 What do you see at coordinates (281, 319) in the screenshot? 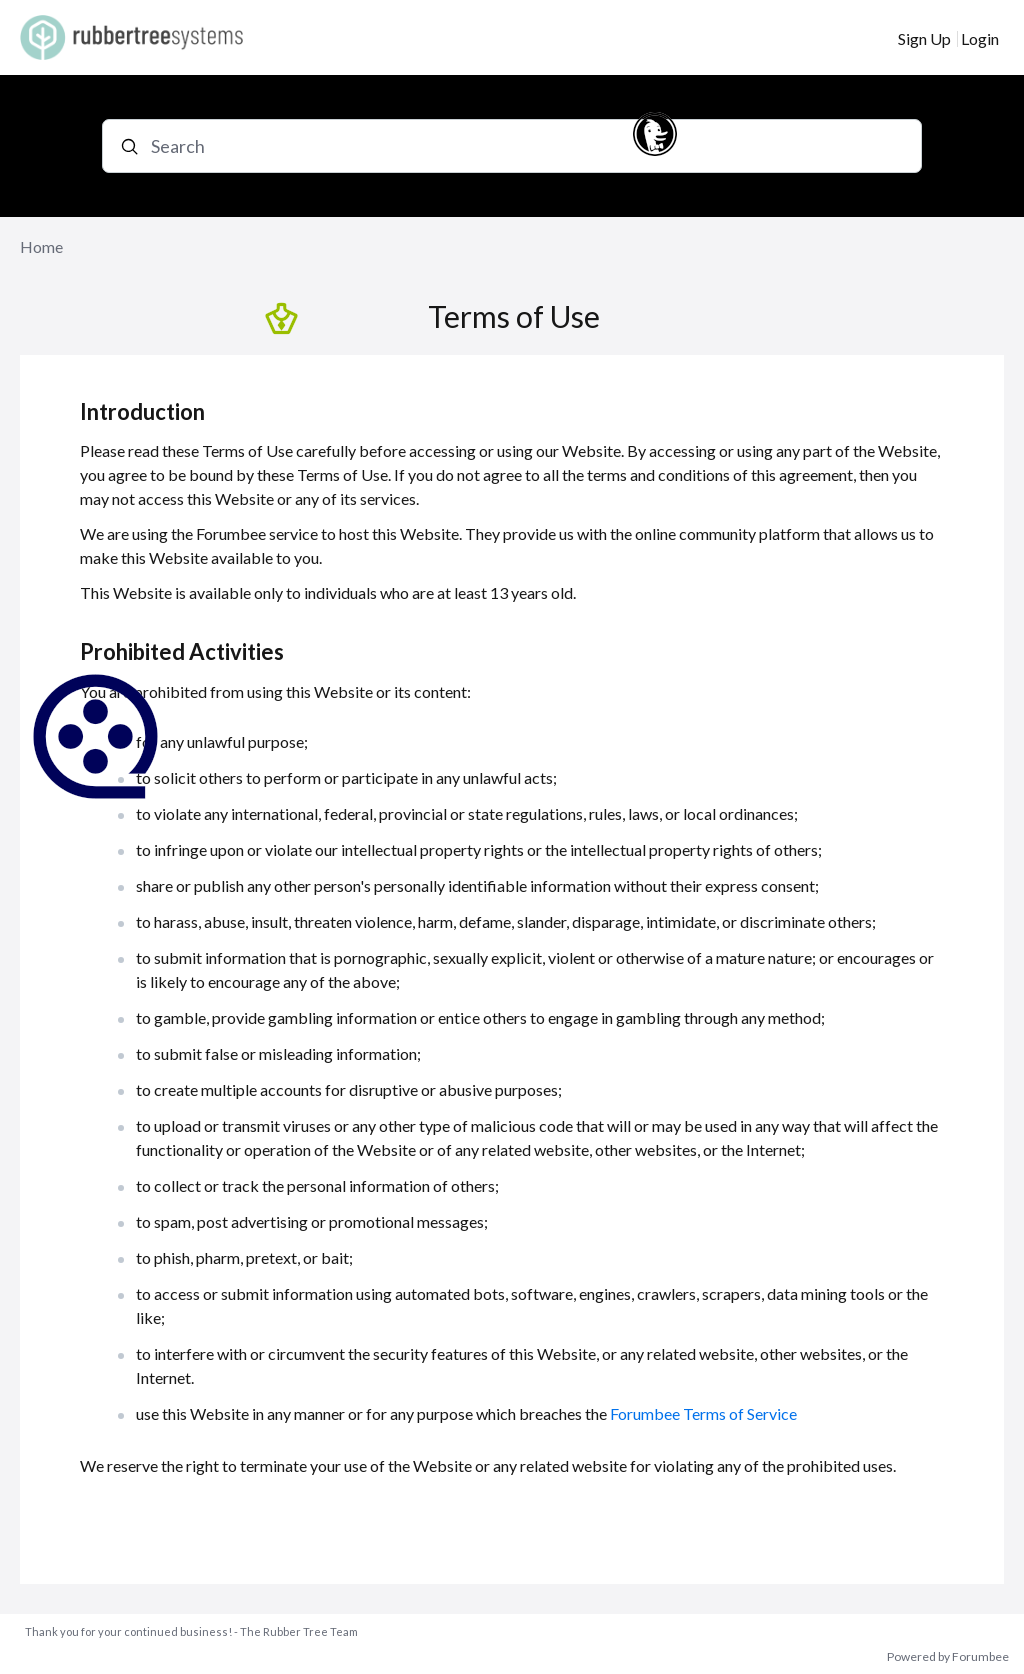
I see `browse jewelry or accessories` at bounding box center [281, 319].